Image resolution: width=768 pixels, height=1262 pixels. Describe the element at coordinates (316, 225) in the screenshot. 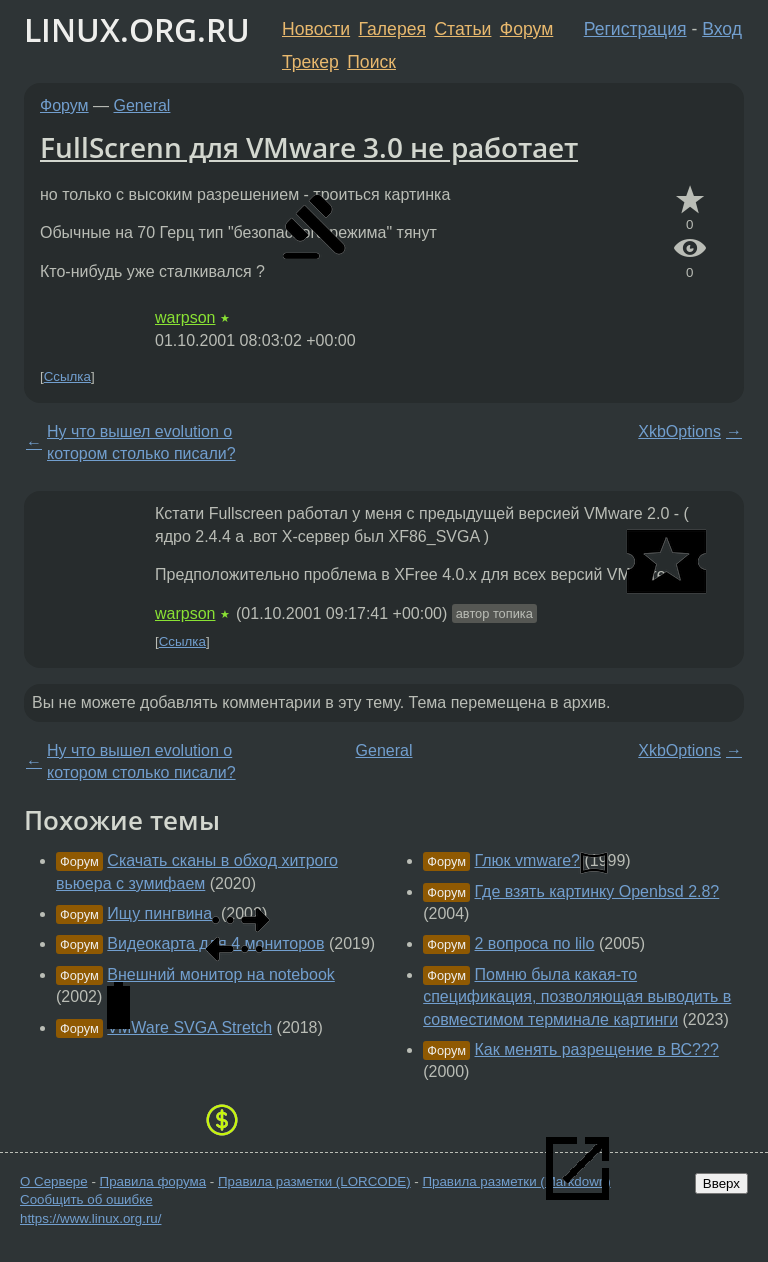

I see `access legal or terms of service information` at that location.